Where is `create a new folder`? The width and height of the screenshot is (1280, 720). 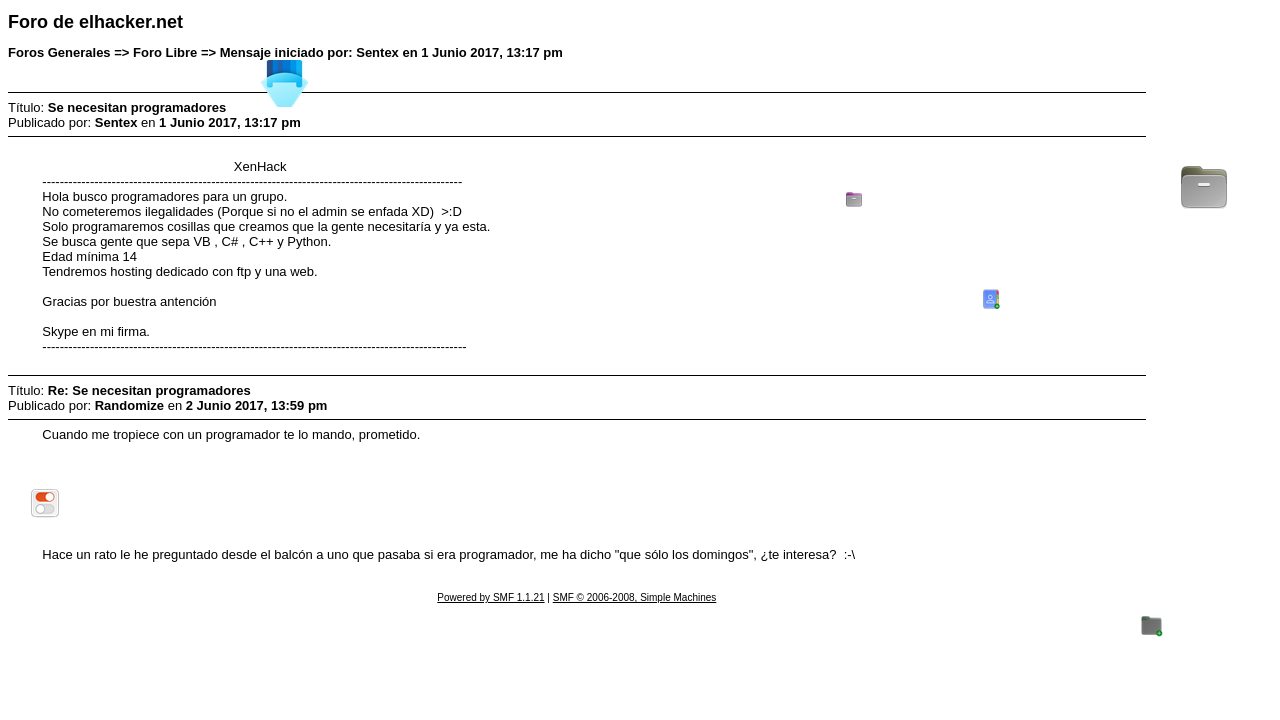 create a new folder is located at coordinates (1151, 625).